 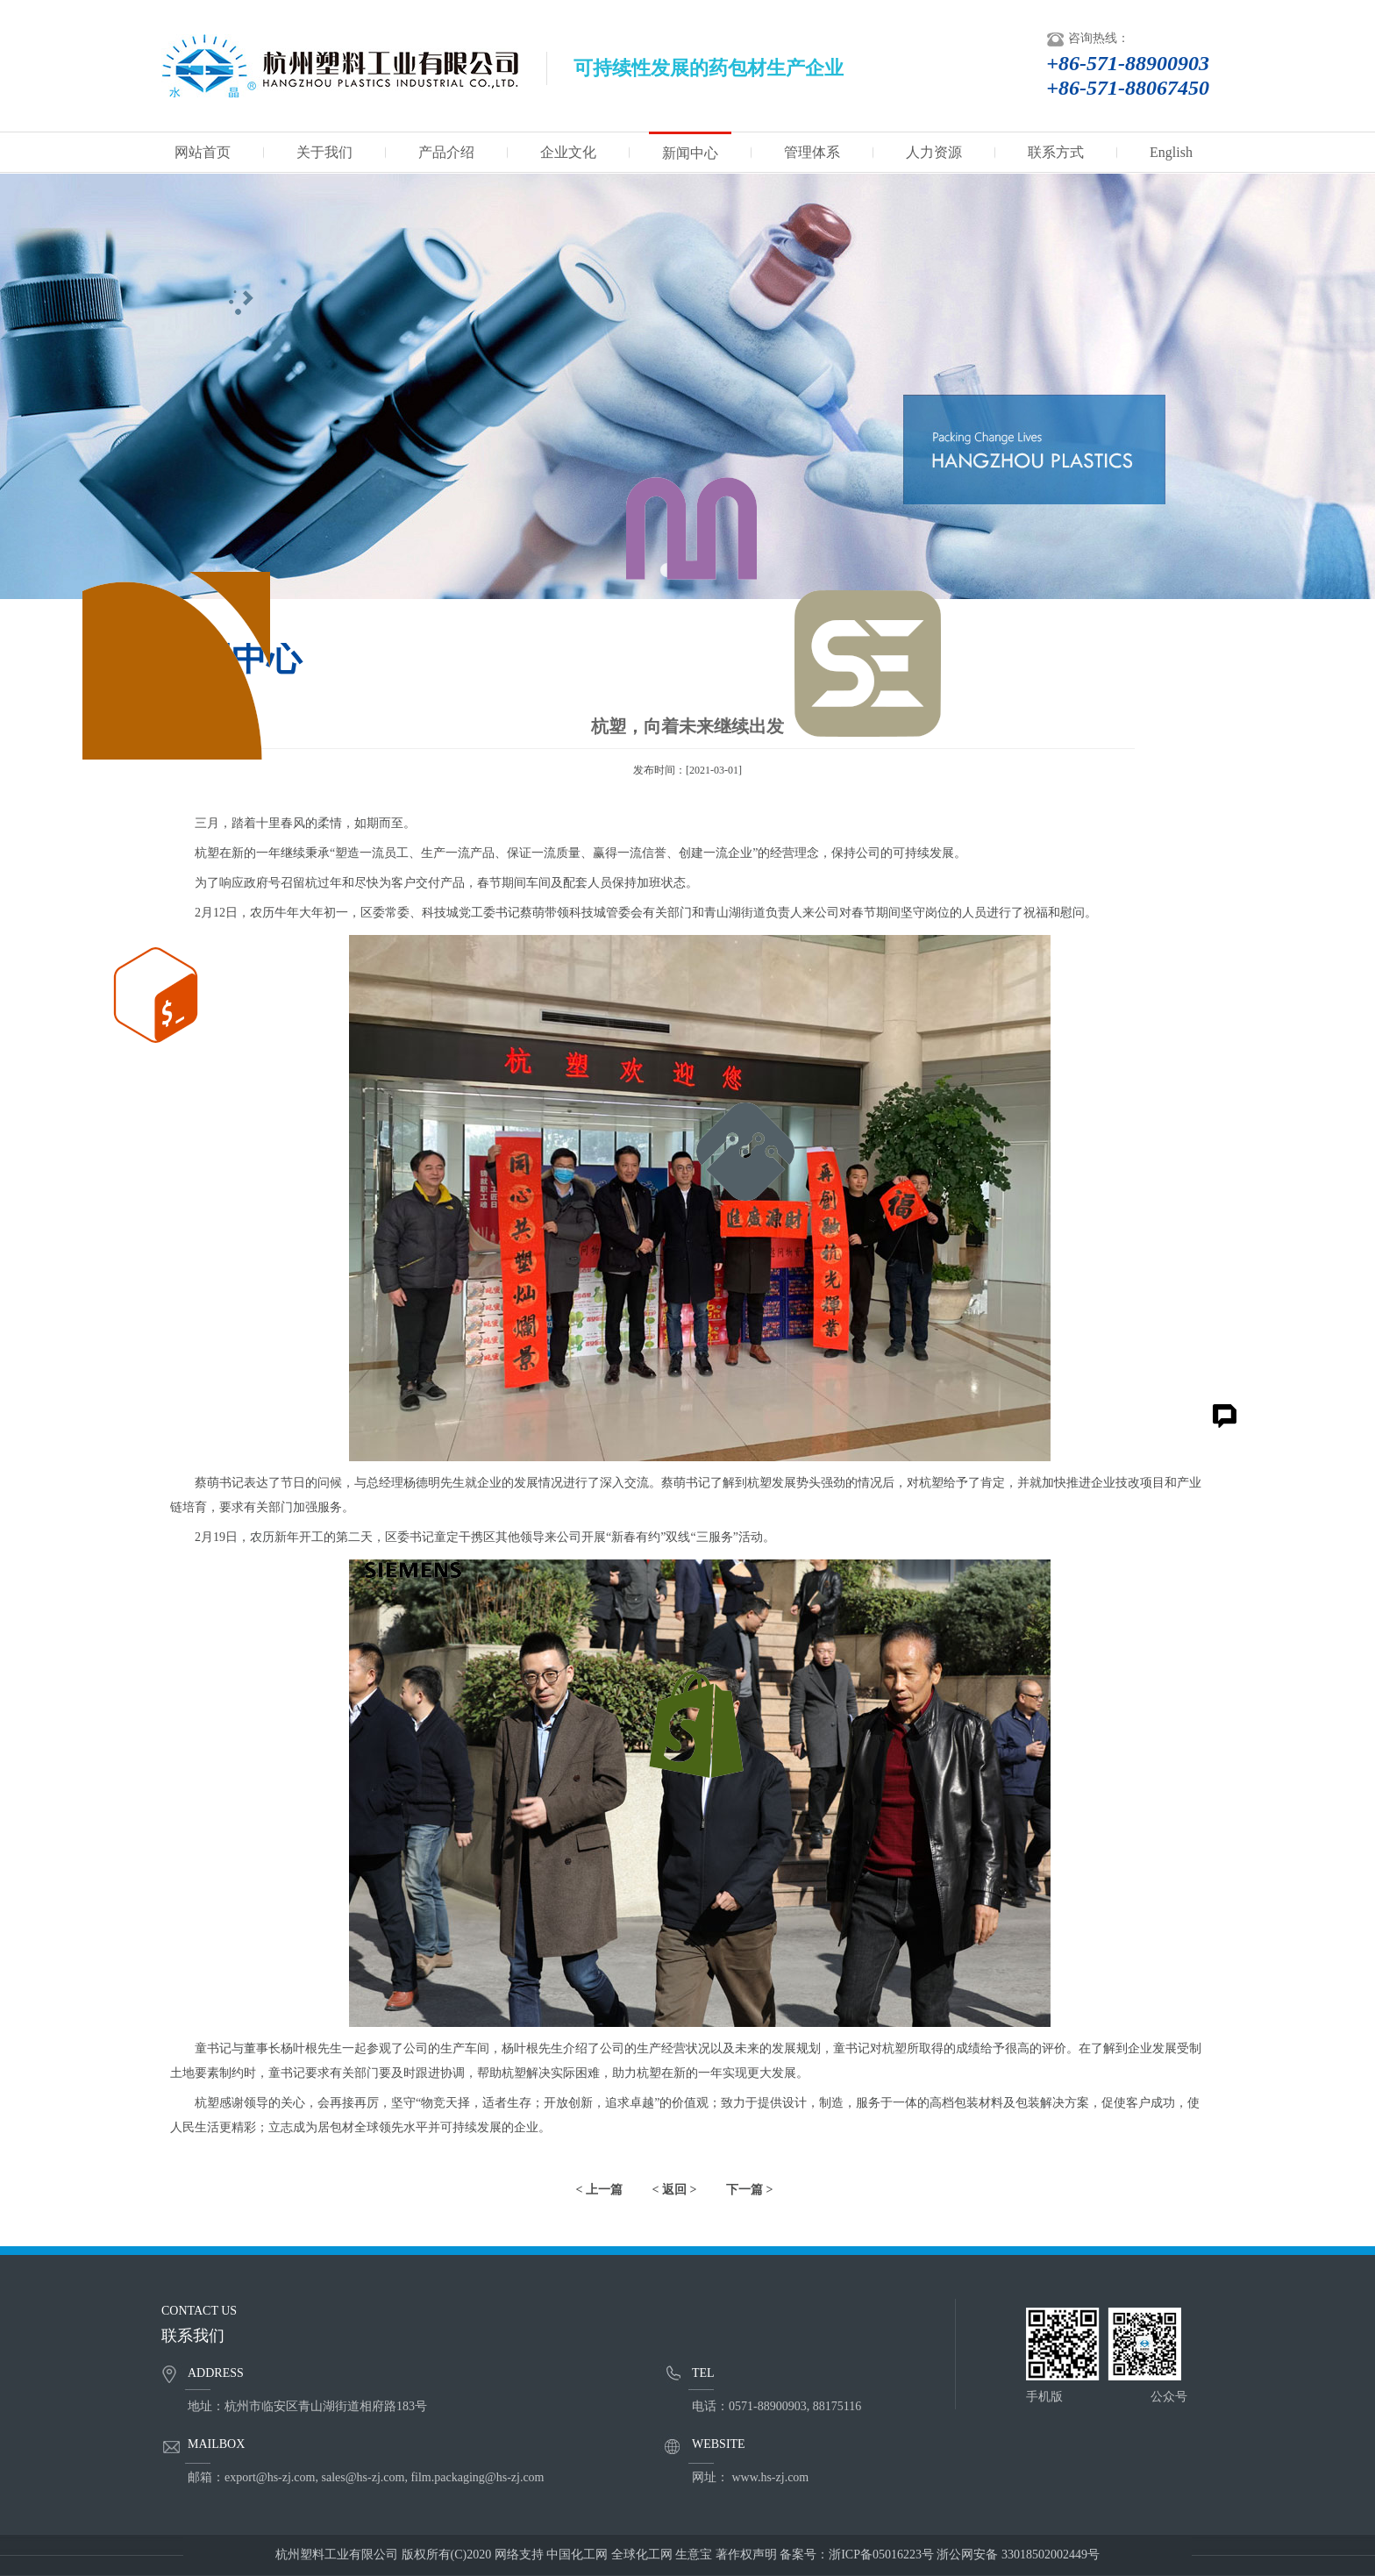 I want to click on open mural collaborative workspace app, so click(x=691, y=528).